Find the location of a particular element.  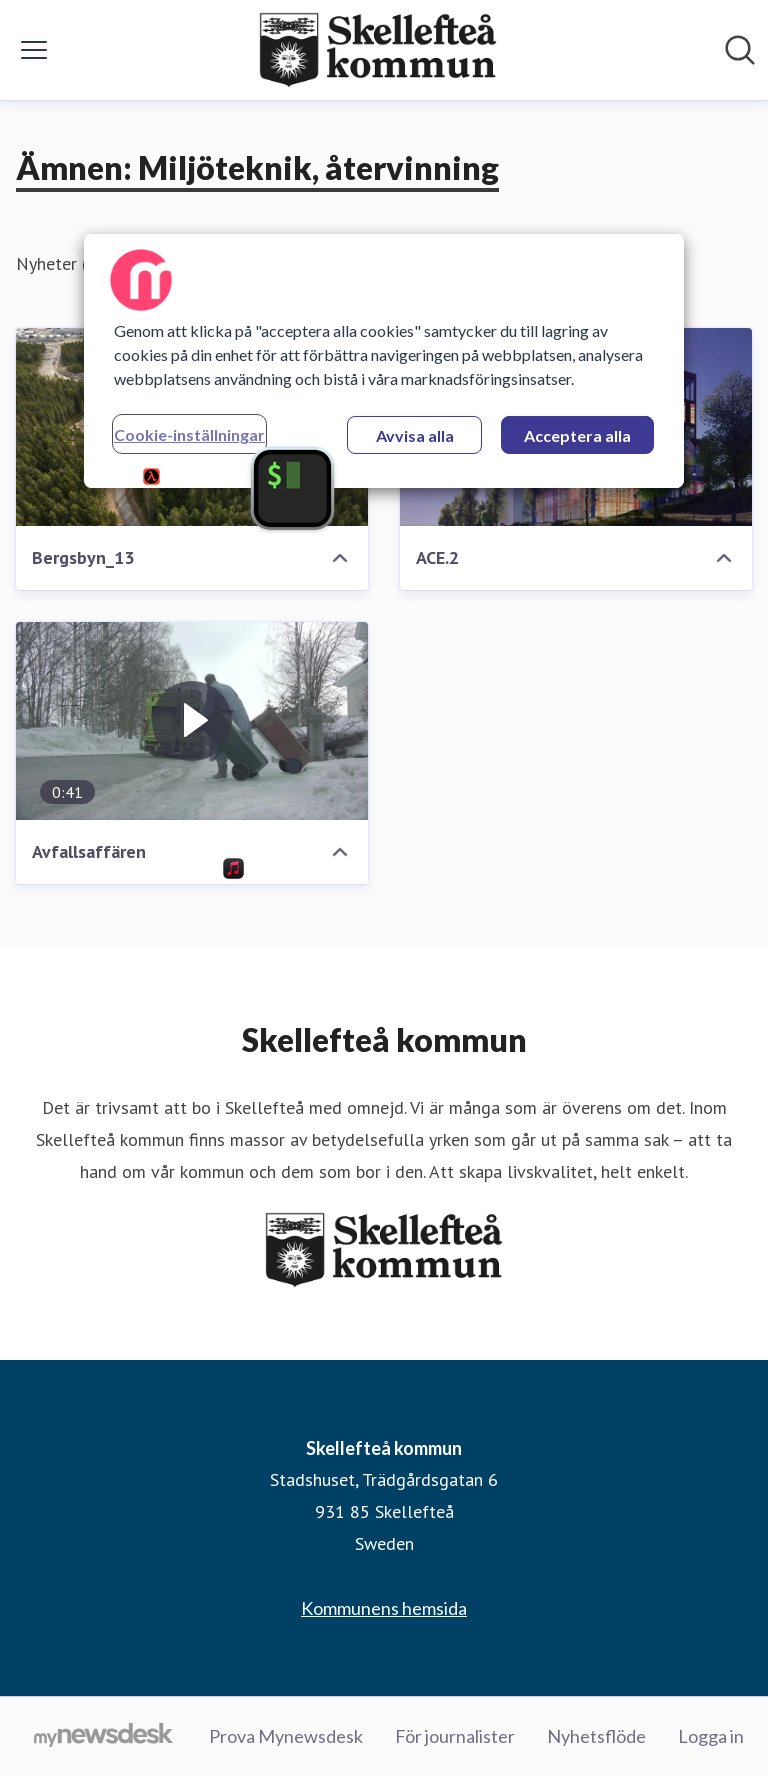

open the Apple Music app is located at coordinates (233, 868).